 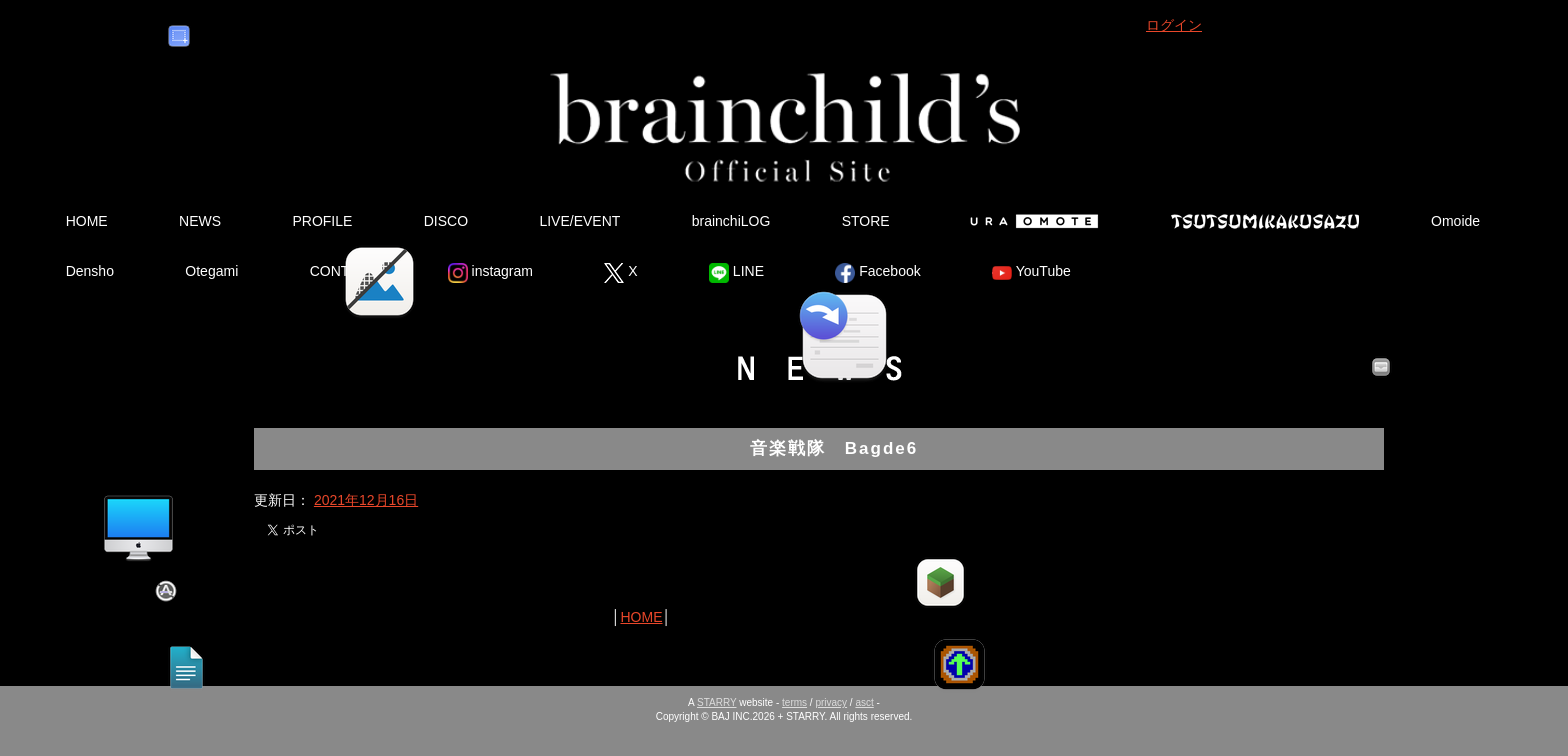 I want to click on open bitmap2component application, so click(x=379, y=281).